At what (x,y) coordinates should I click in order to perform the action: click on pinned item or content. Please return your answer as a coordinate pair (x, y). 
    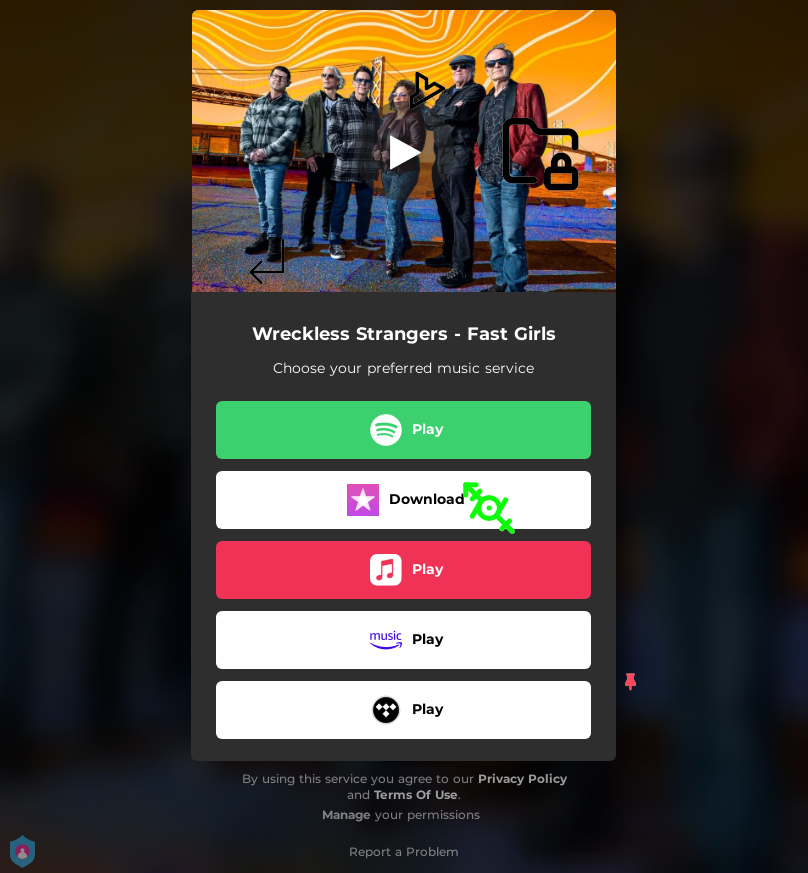
    Looking at the image, I should click on (630, 681).